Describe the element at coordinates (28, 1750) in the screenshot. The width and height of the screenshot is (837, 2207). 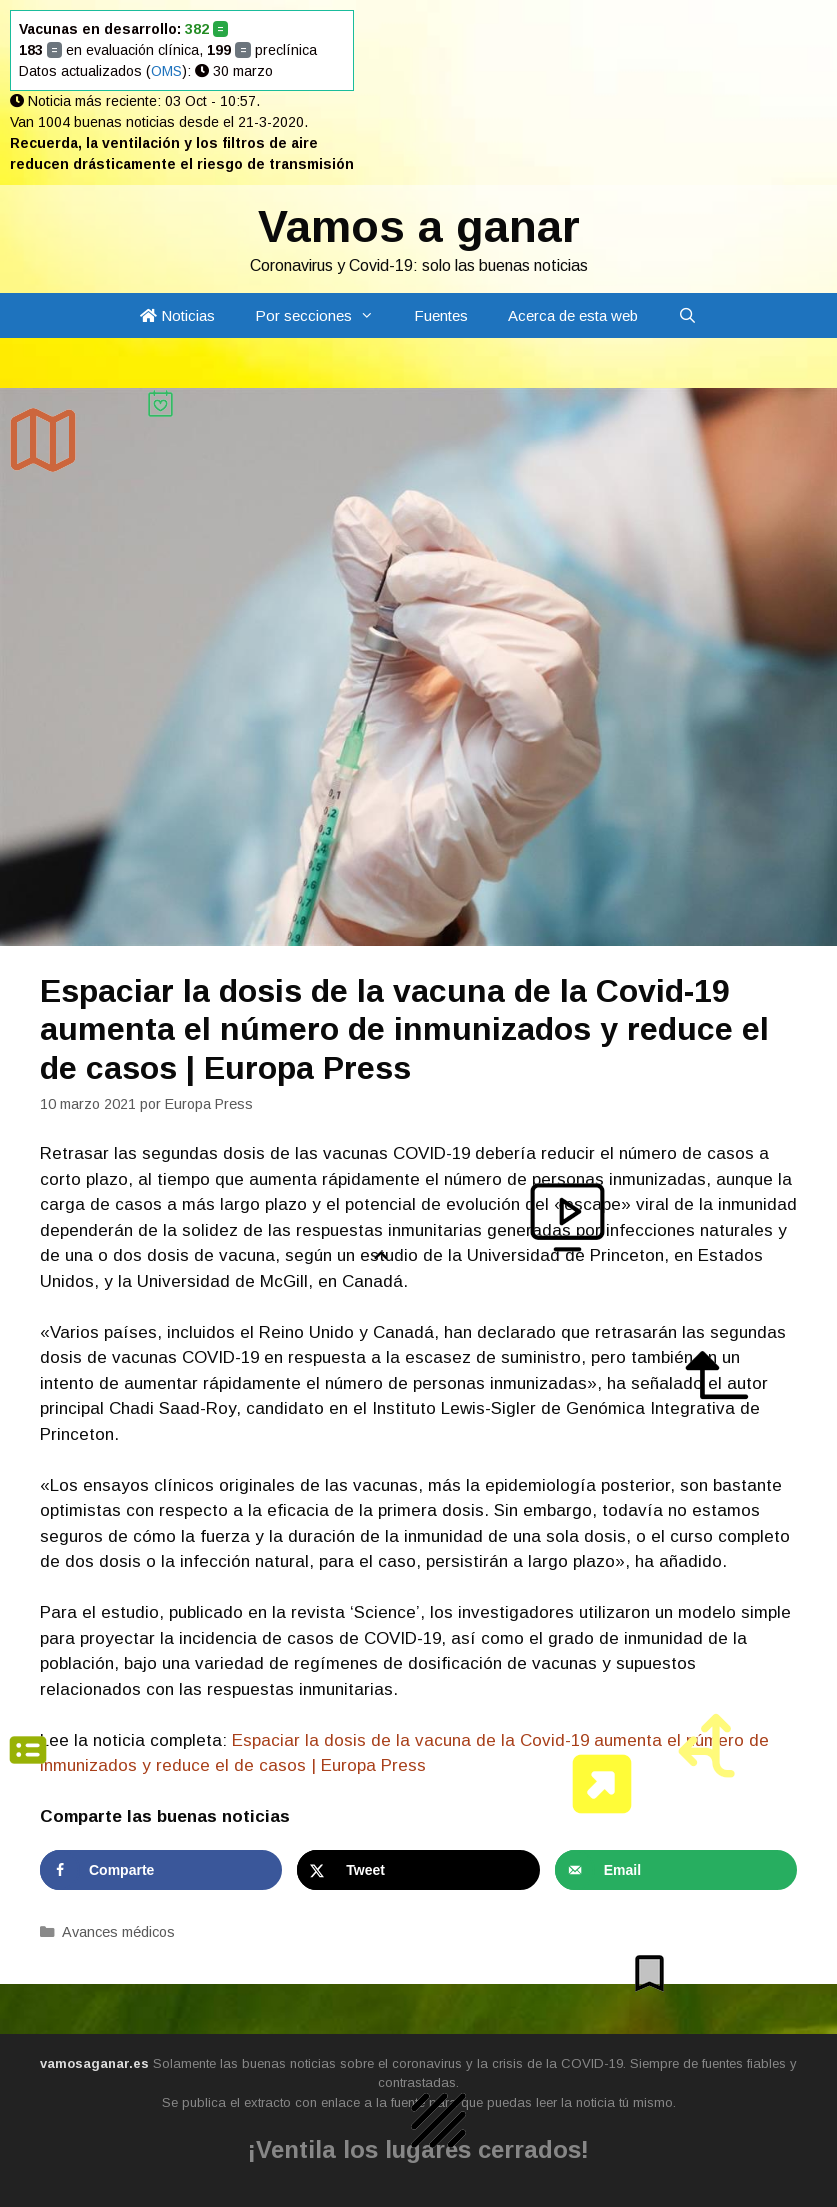
I see `view list or menu items` at that location.